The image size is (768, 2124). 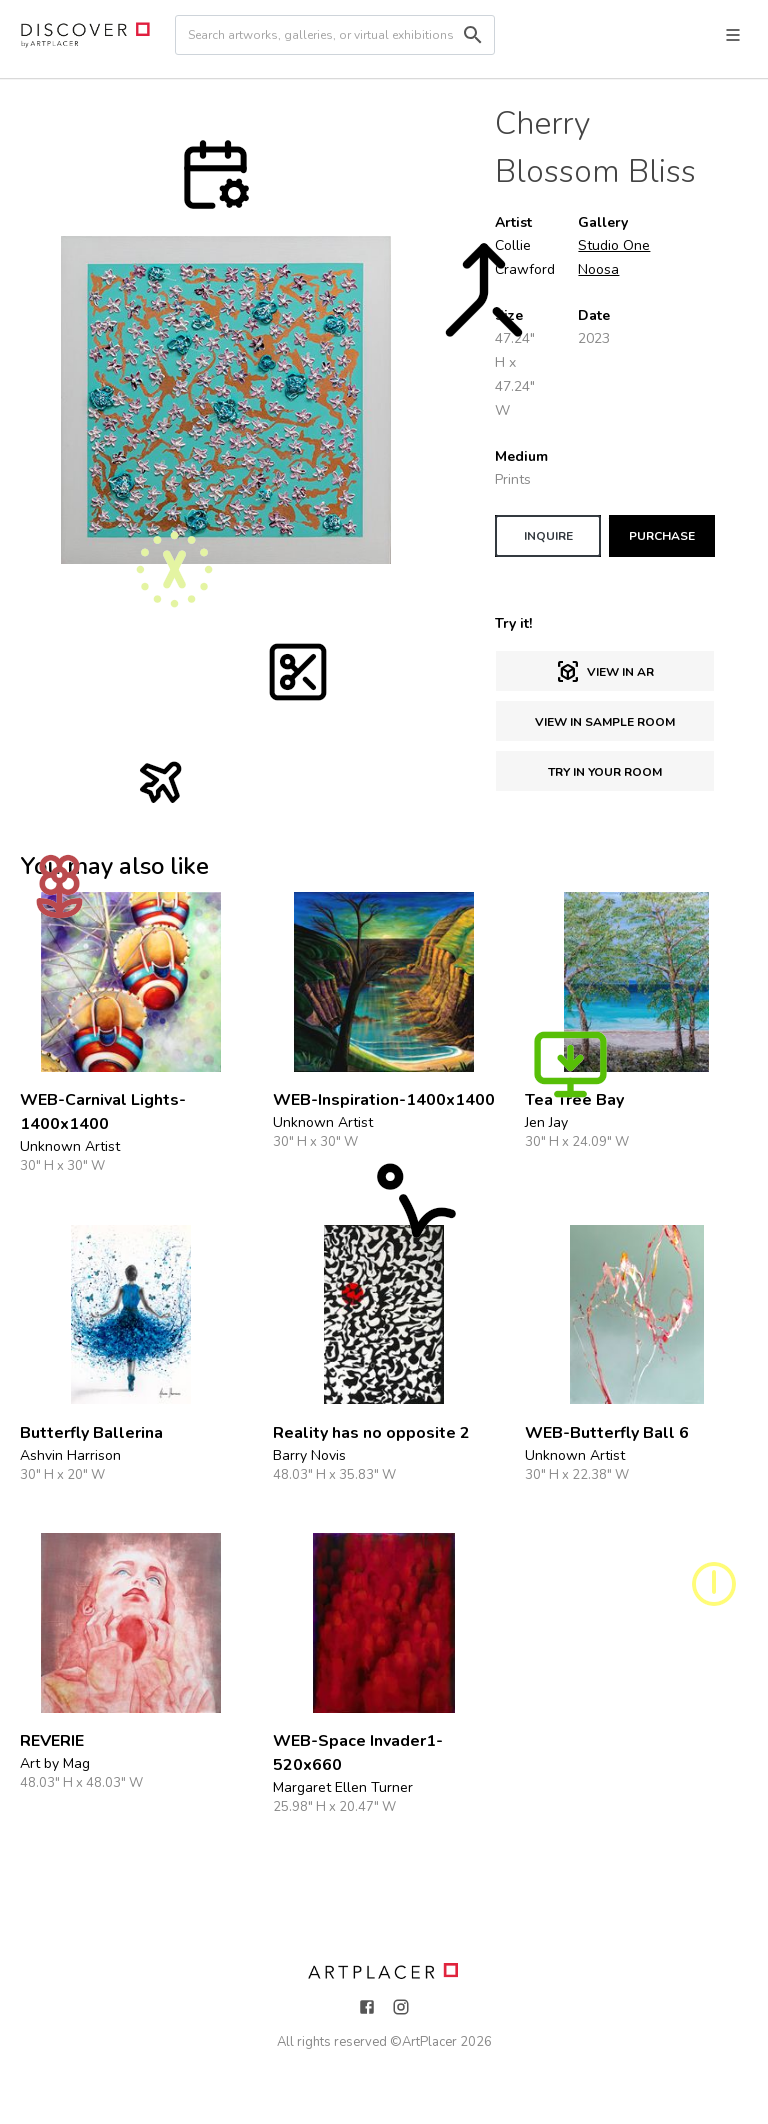 What do you see at coordinates (570, 1064) in the screenshot?
I see `download to computer` at bounding box center [570, 1064].